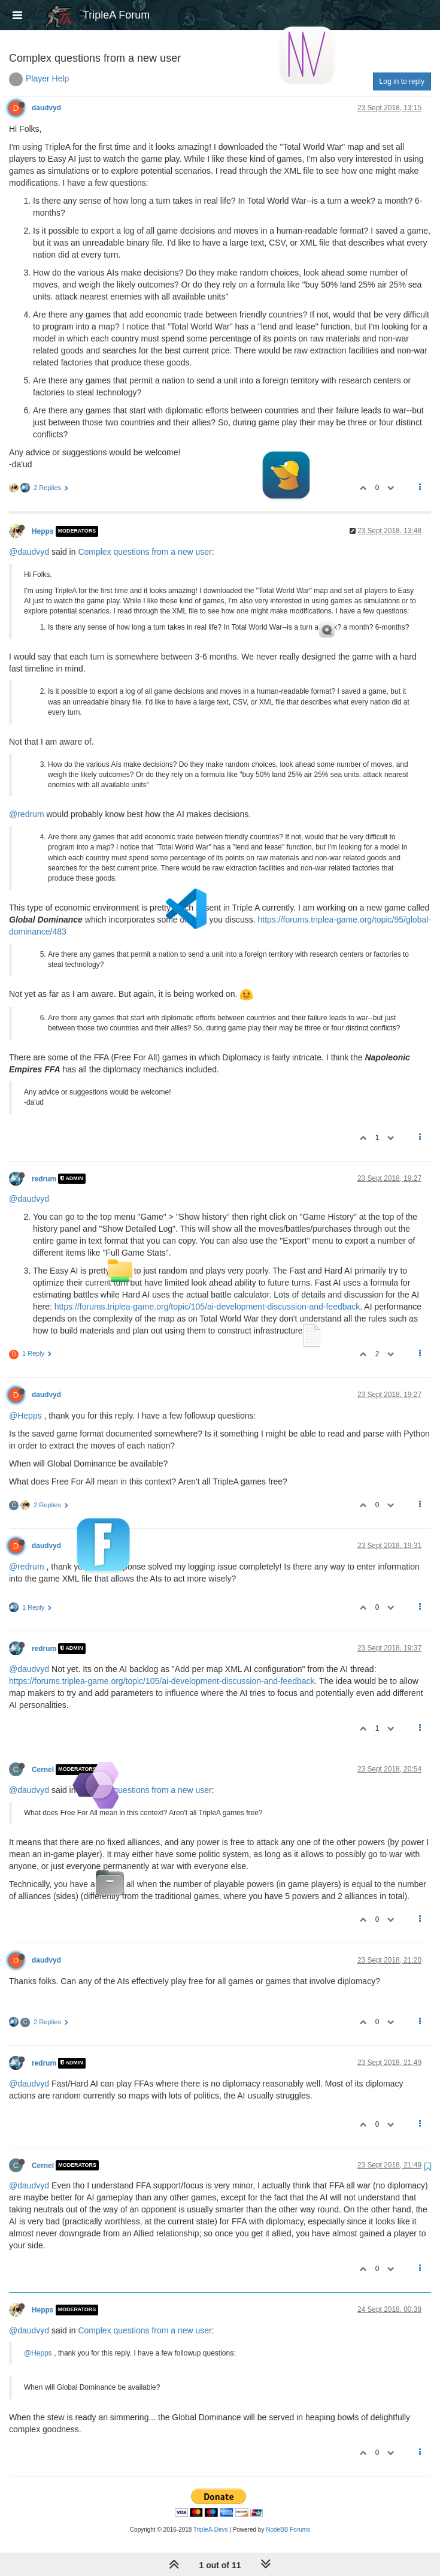 This screenshot has width=440, height=2576. What do you see at coordinates (311, 1335) in the screenshot?
I see `open a text document` at bounding box center [311, 1335].